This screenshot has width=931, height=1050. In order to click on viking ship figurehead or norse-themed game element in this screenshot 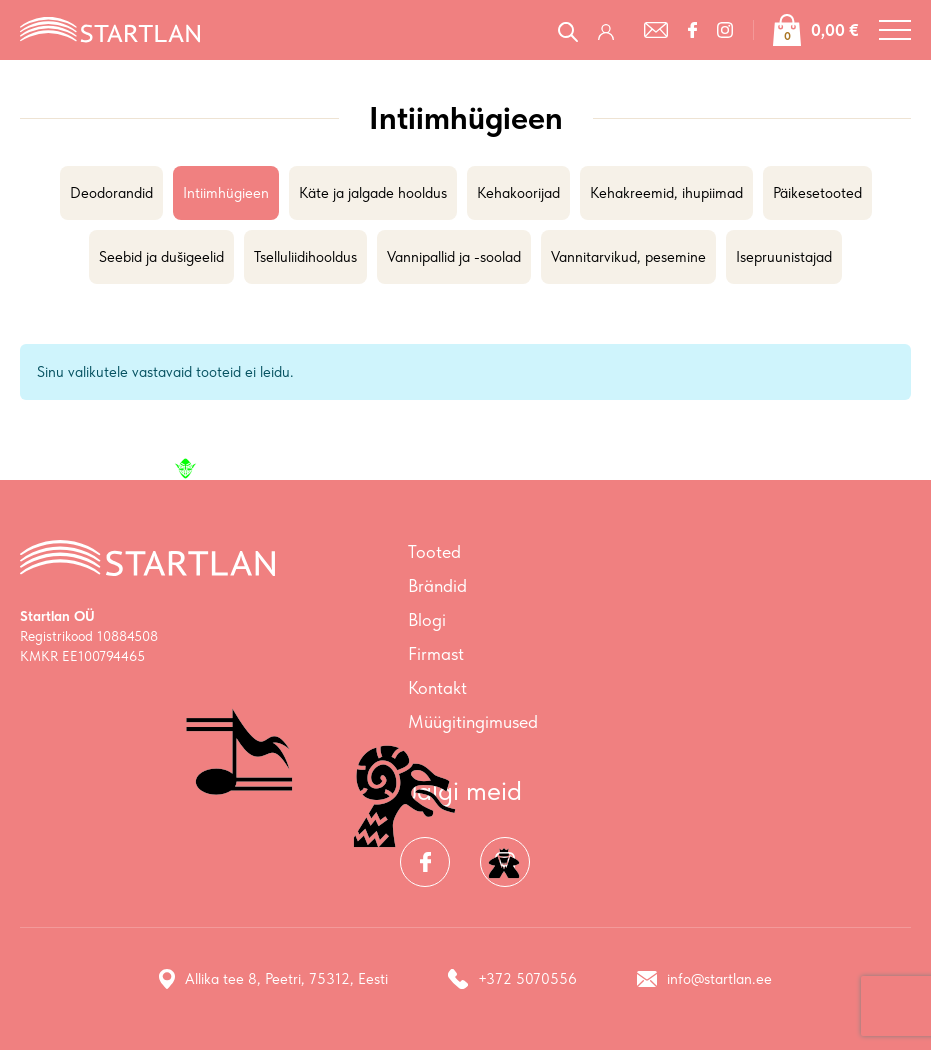, I will do `click(405, 795)`.